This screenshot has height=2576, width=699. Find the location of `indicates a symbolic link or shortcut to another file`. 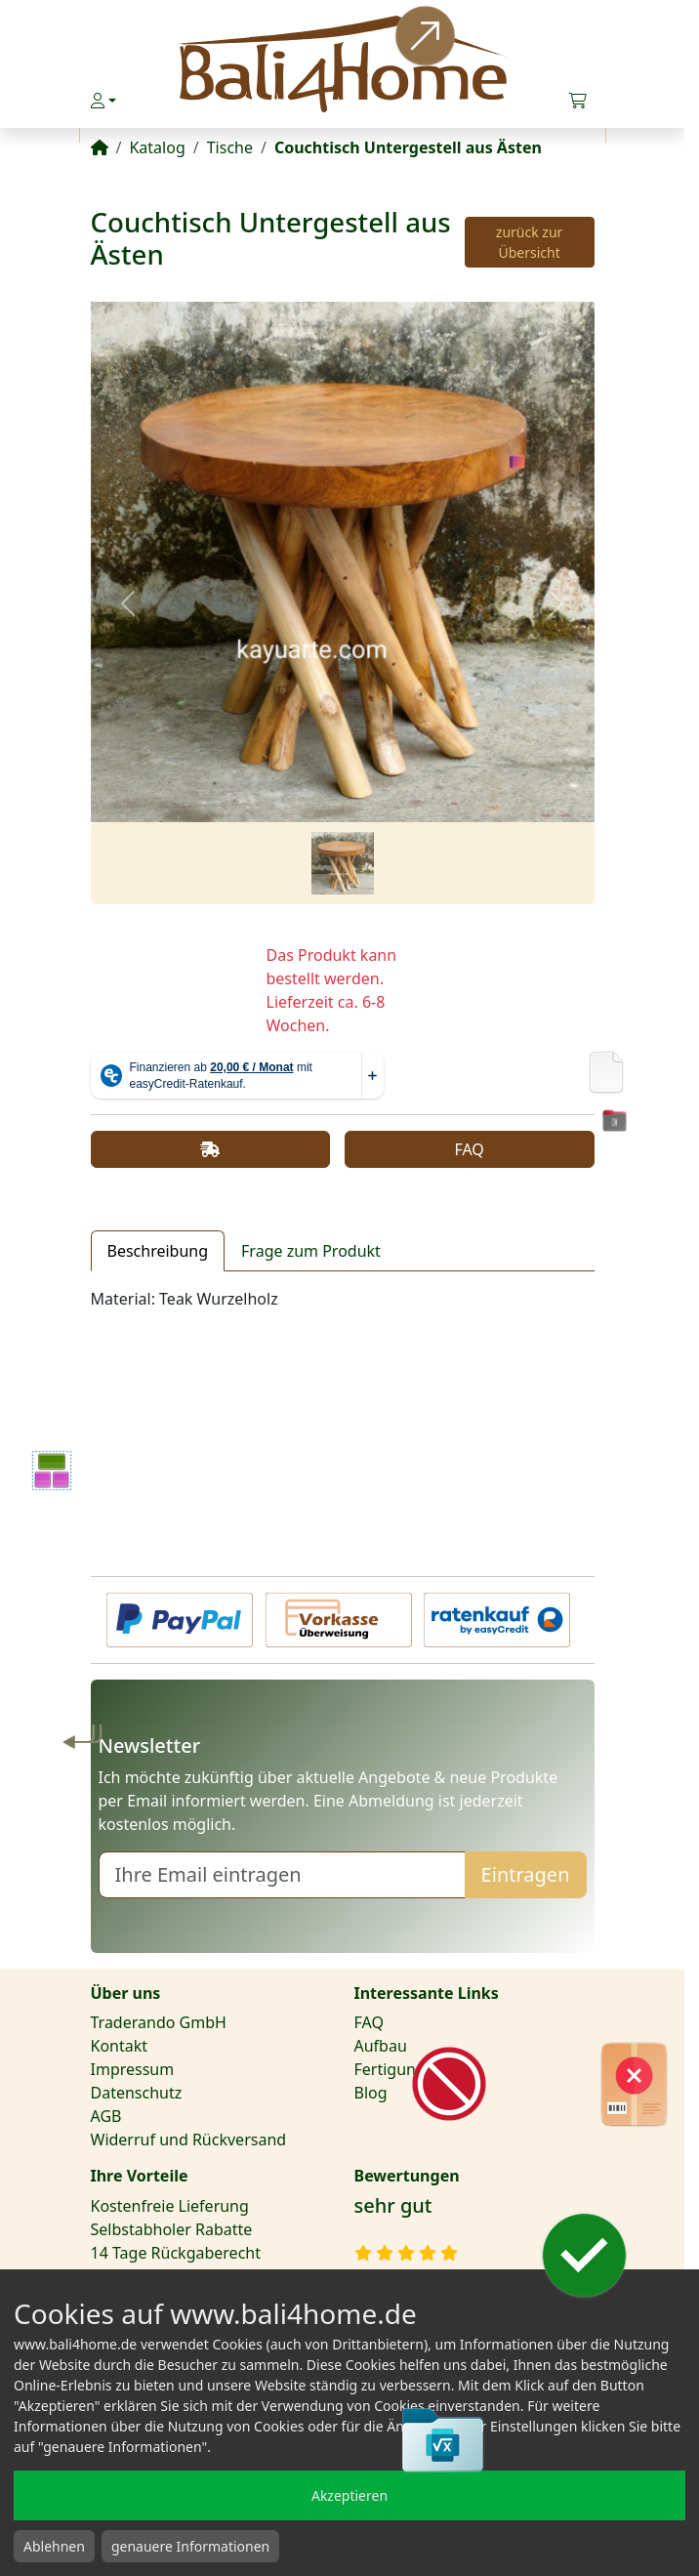

indicates a symbolic link or shortcut to another file is located at coordinates (425, 35).